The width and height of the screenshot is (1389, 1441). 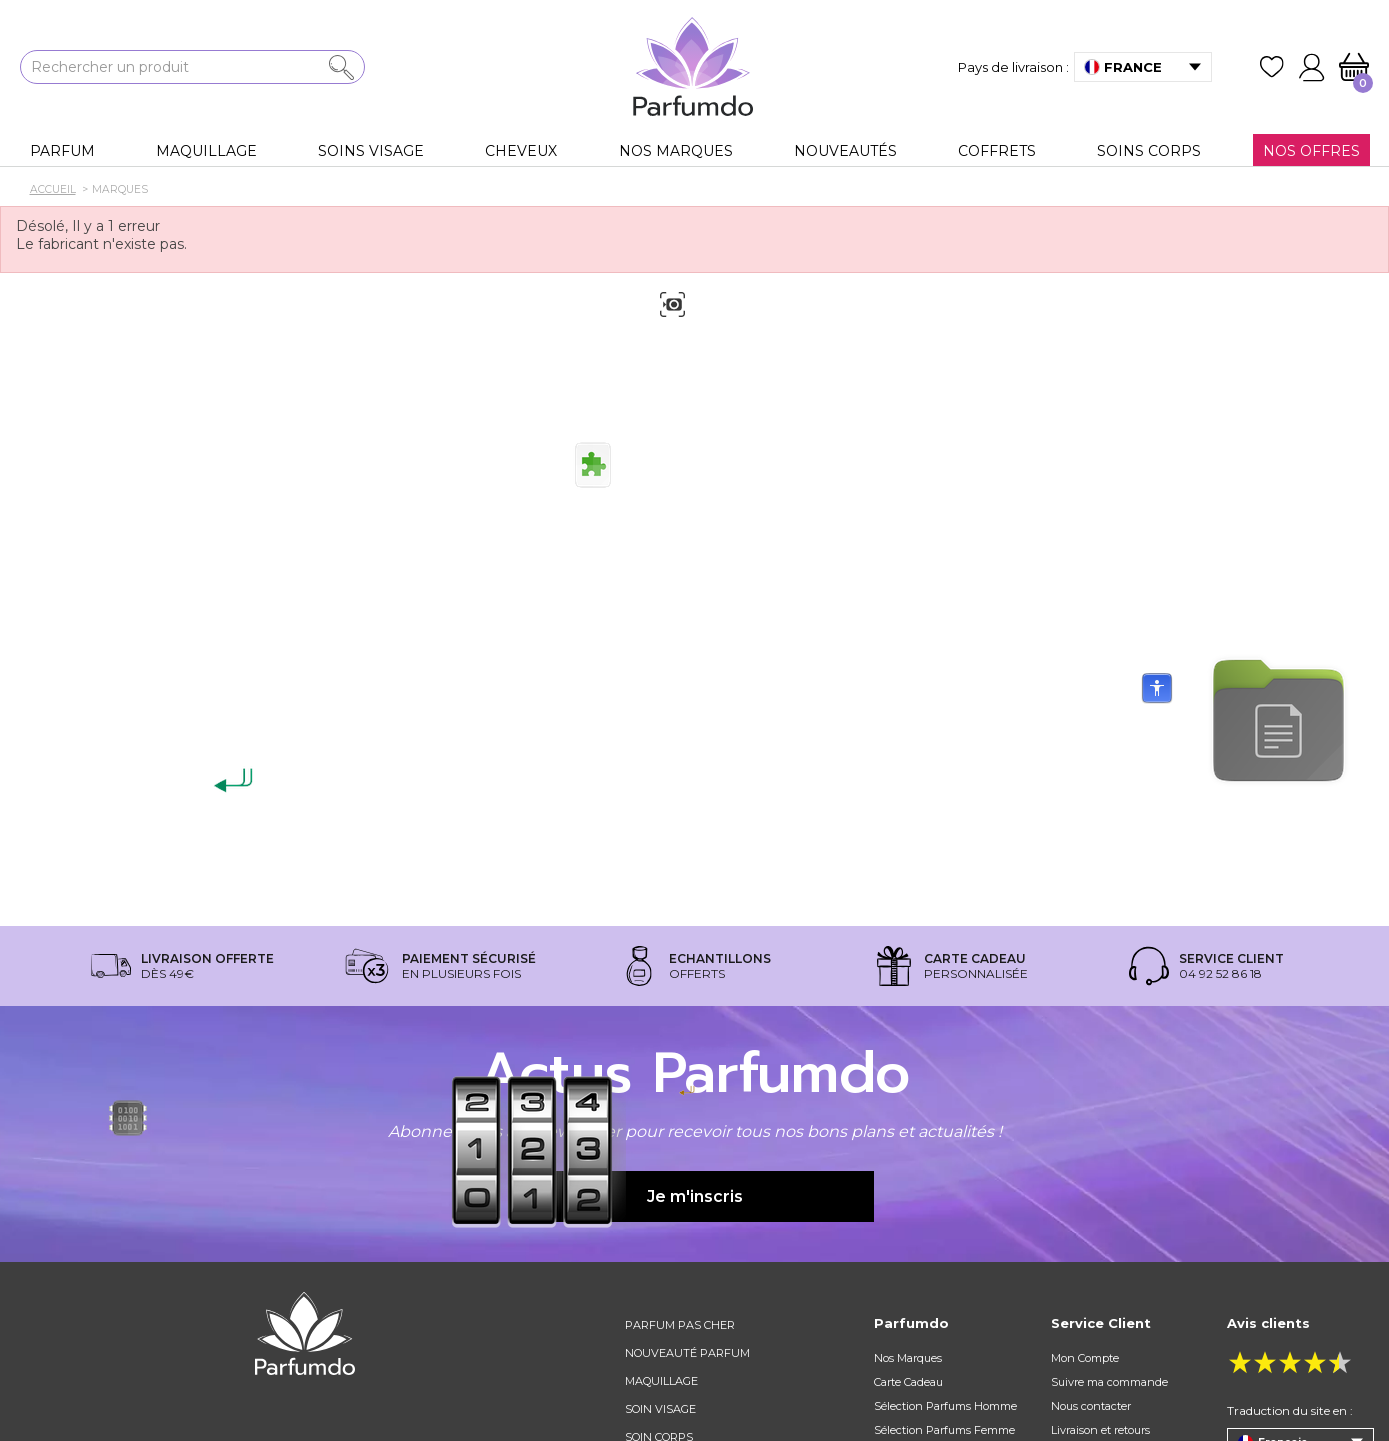 What do you see at coordinates (1157, 688) in the screenshot?
I see `open accessibility settings` at bounding box center [1157, 688].